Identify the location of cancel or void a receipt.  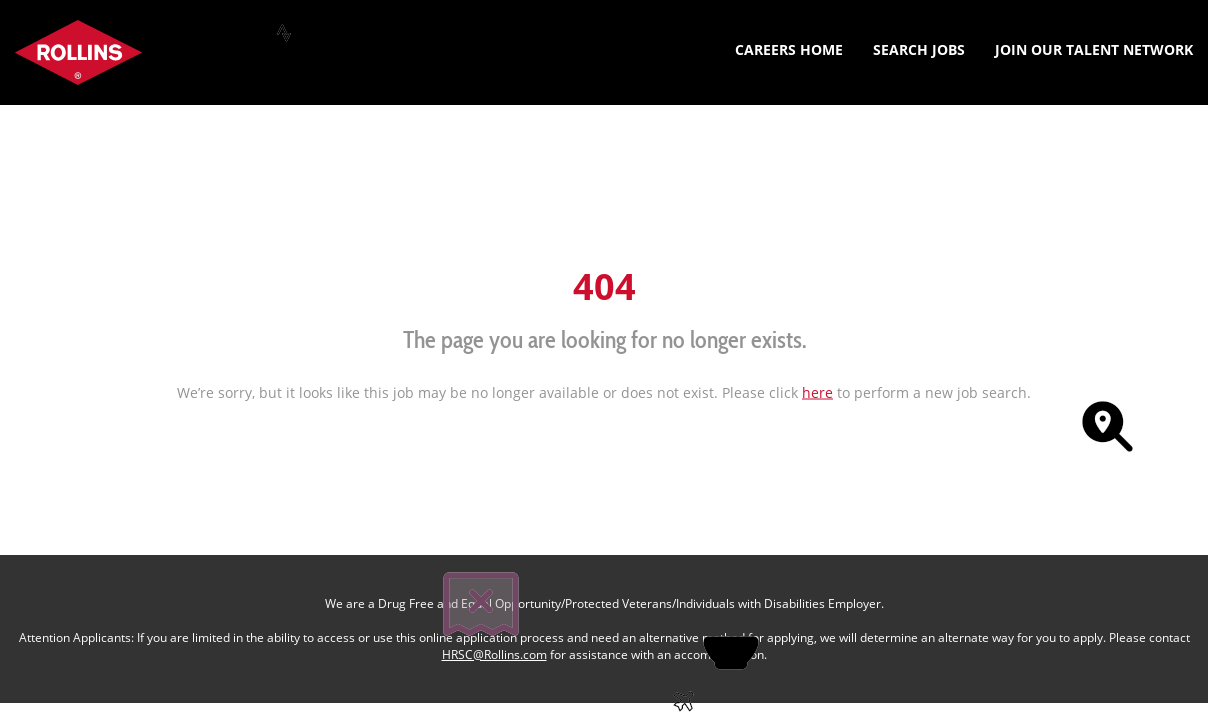
(481, 604).